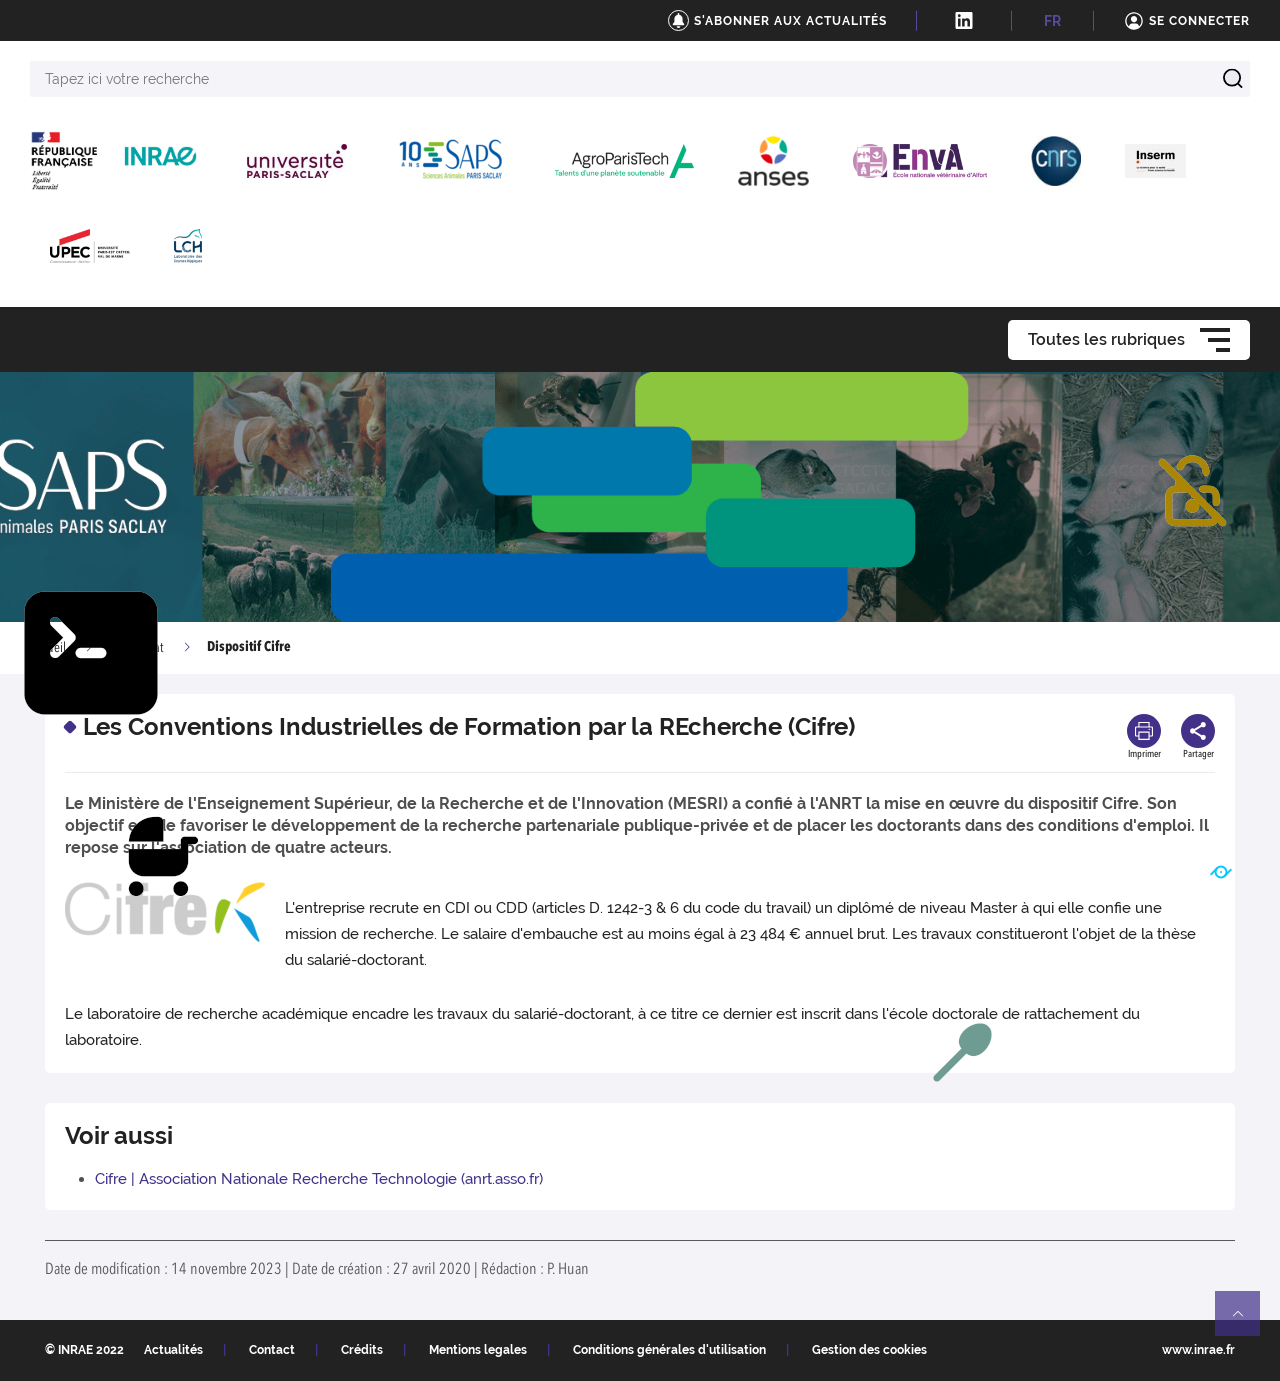 This screenshot has height=1381, width=1280. What do you see at coordinates (158, 856) in the screenshot?
I see `access baby or parenting-related features` at bounding box center [158, 856].